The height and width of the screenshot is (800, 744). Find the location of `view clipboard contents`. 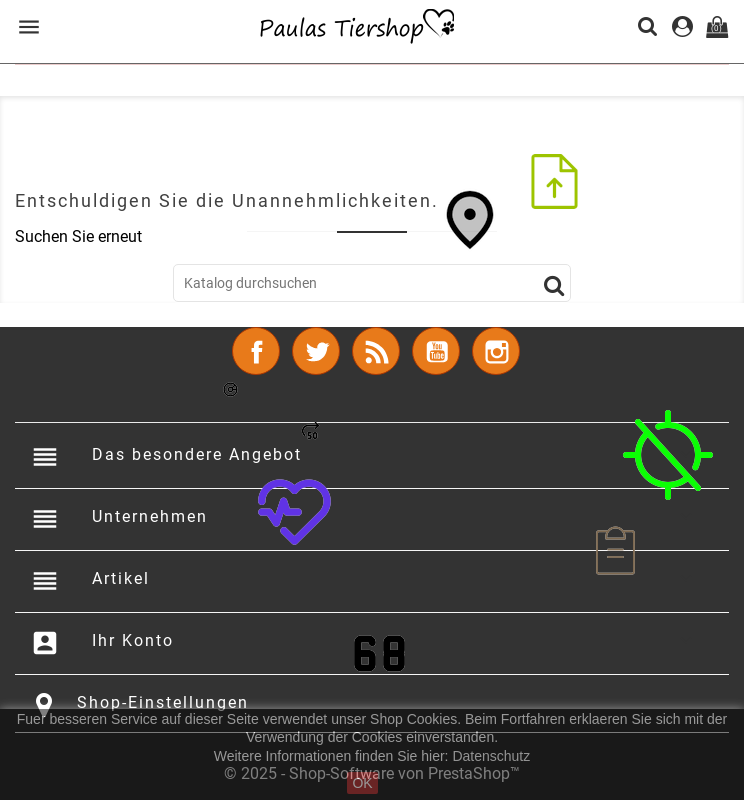

view clipboard contents is located at coordinates (615, 551).